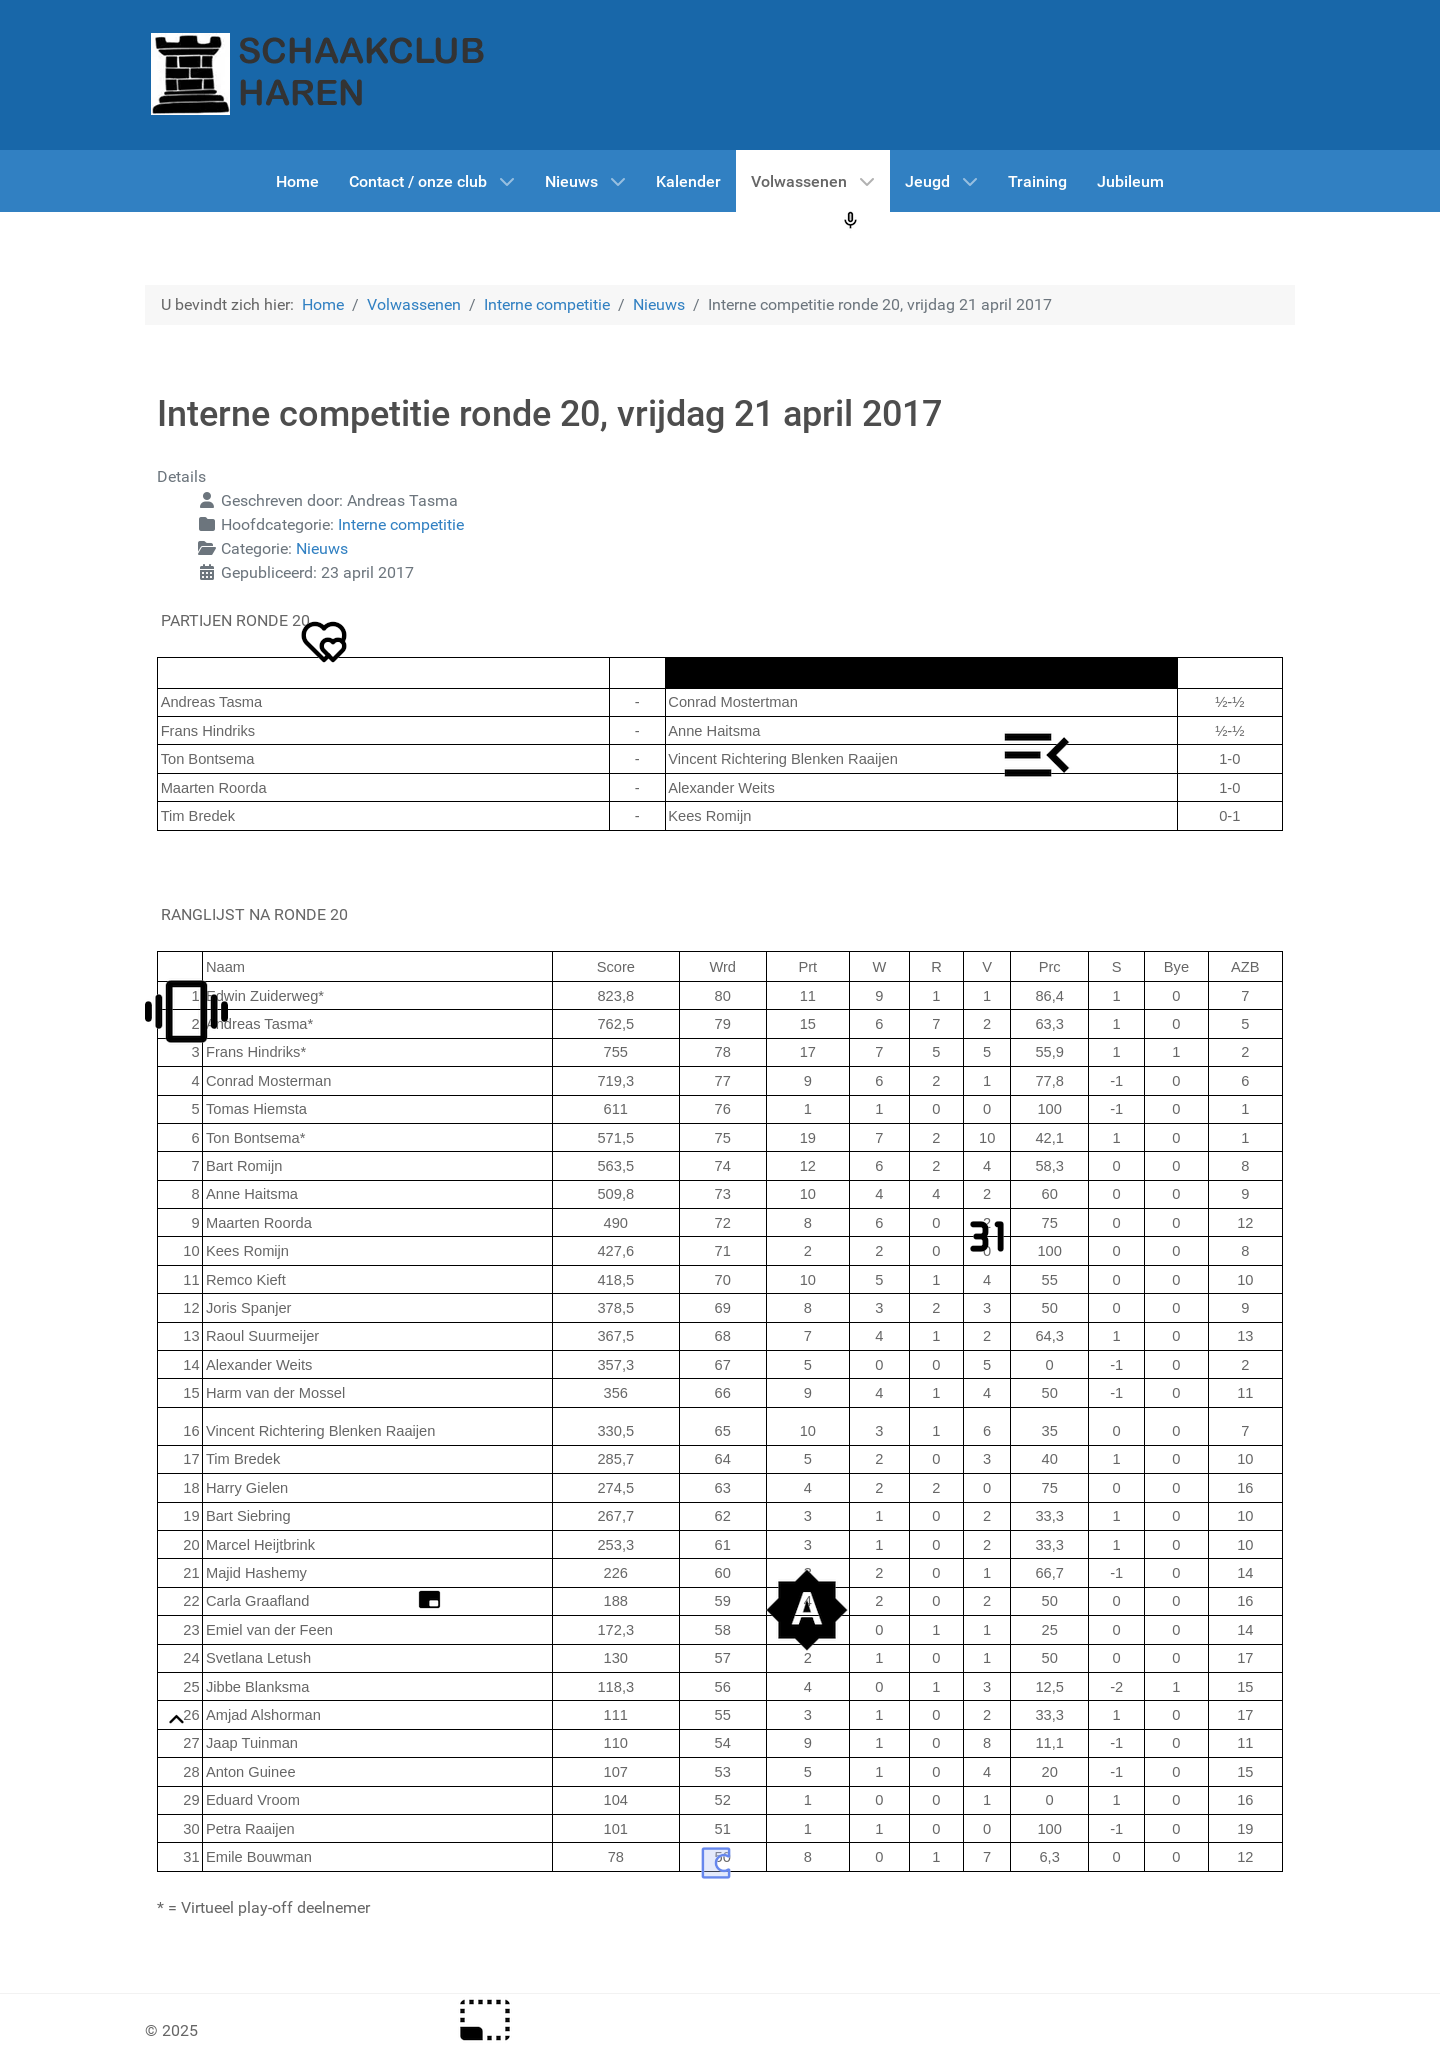  Describe the element at coordinates (176, 1719) in the screenshot. I see `collapse an expanded section` at that location.